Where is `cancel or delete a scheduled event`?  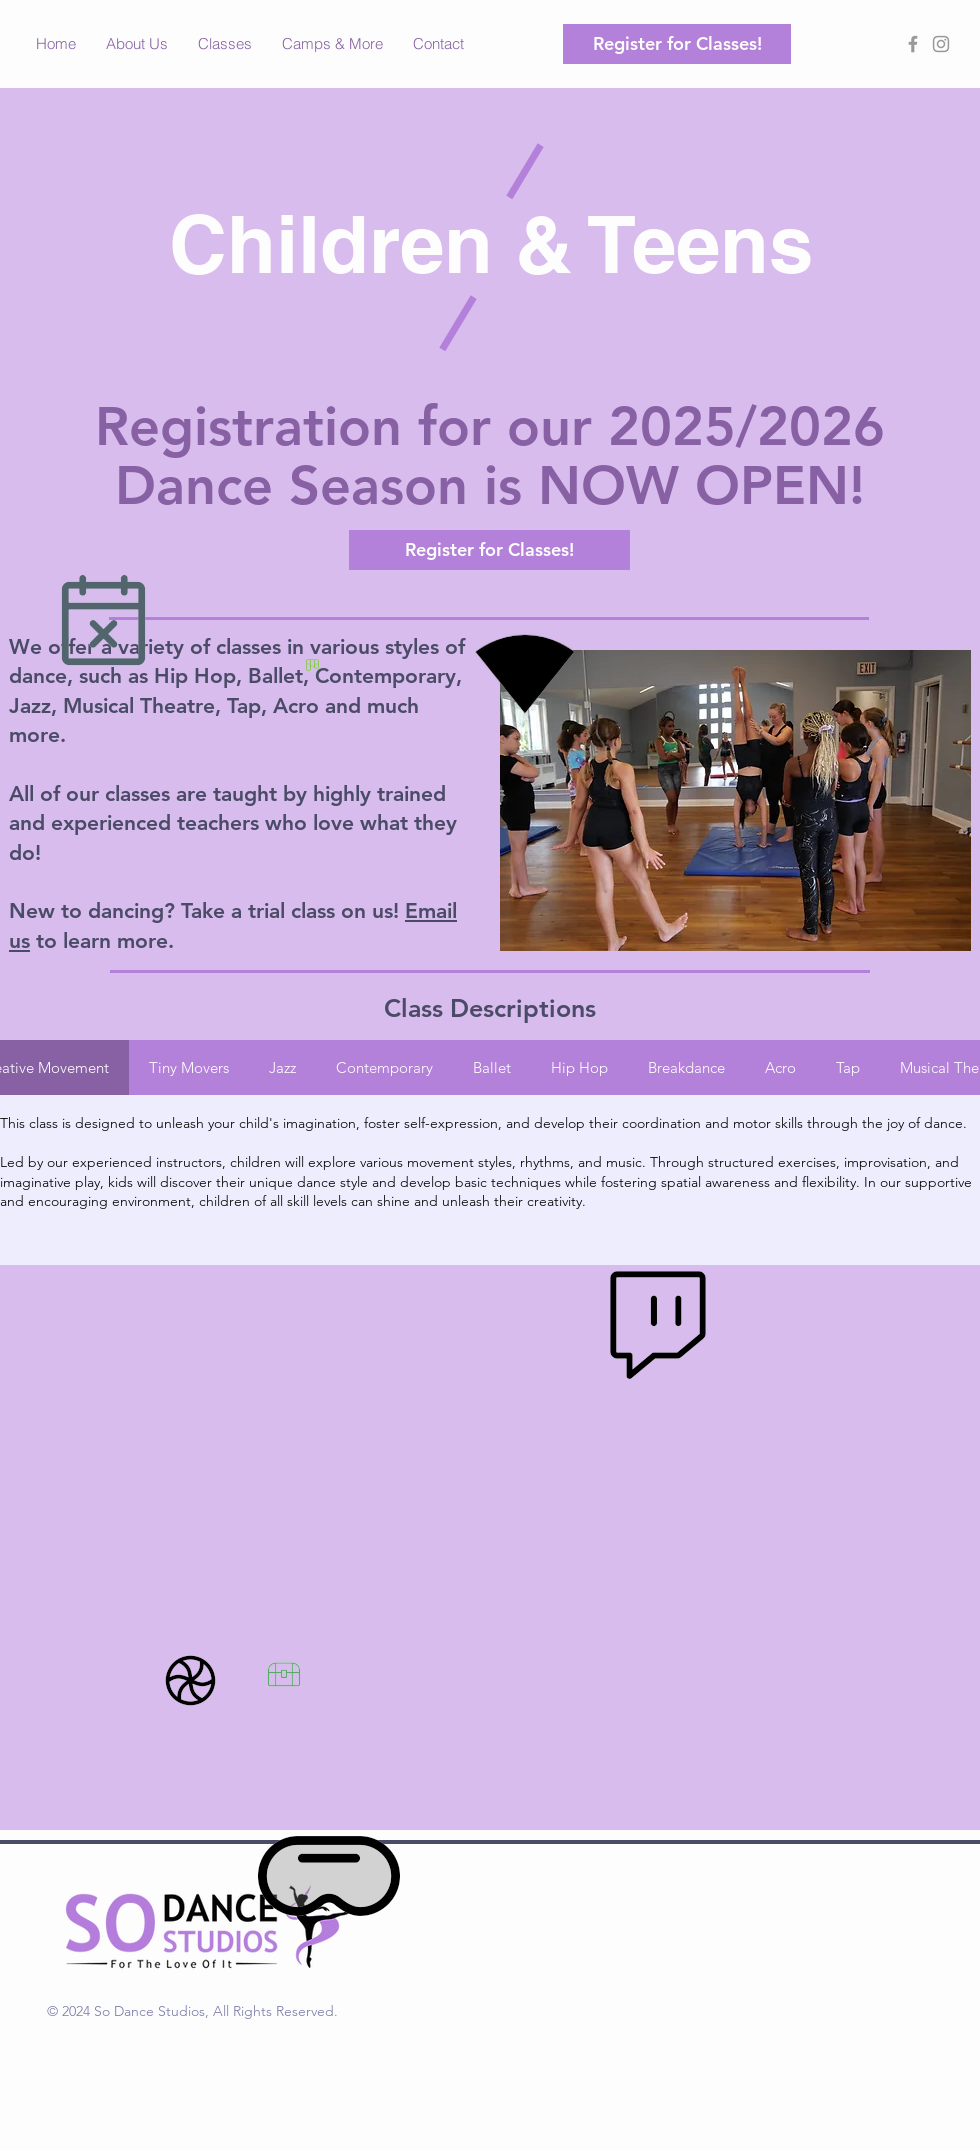
cancel or delete a scheduled event is located at coordinates (103, 623).